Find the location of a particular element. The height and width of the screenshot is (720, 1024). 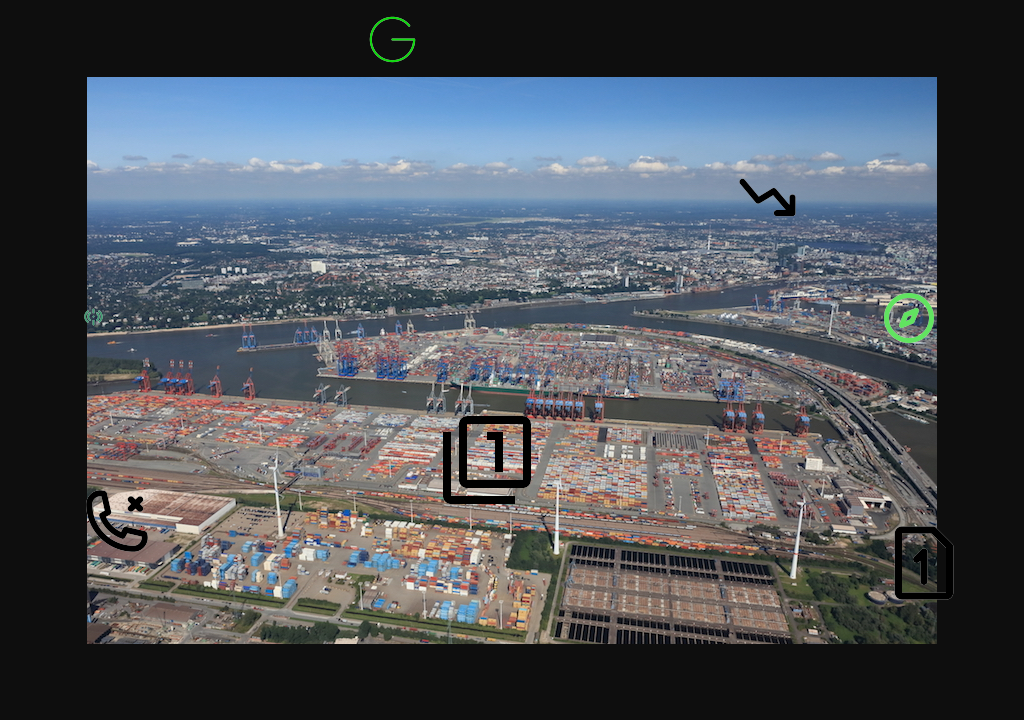

shake to activate or trigger an action is located at coordinates (93, 317).